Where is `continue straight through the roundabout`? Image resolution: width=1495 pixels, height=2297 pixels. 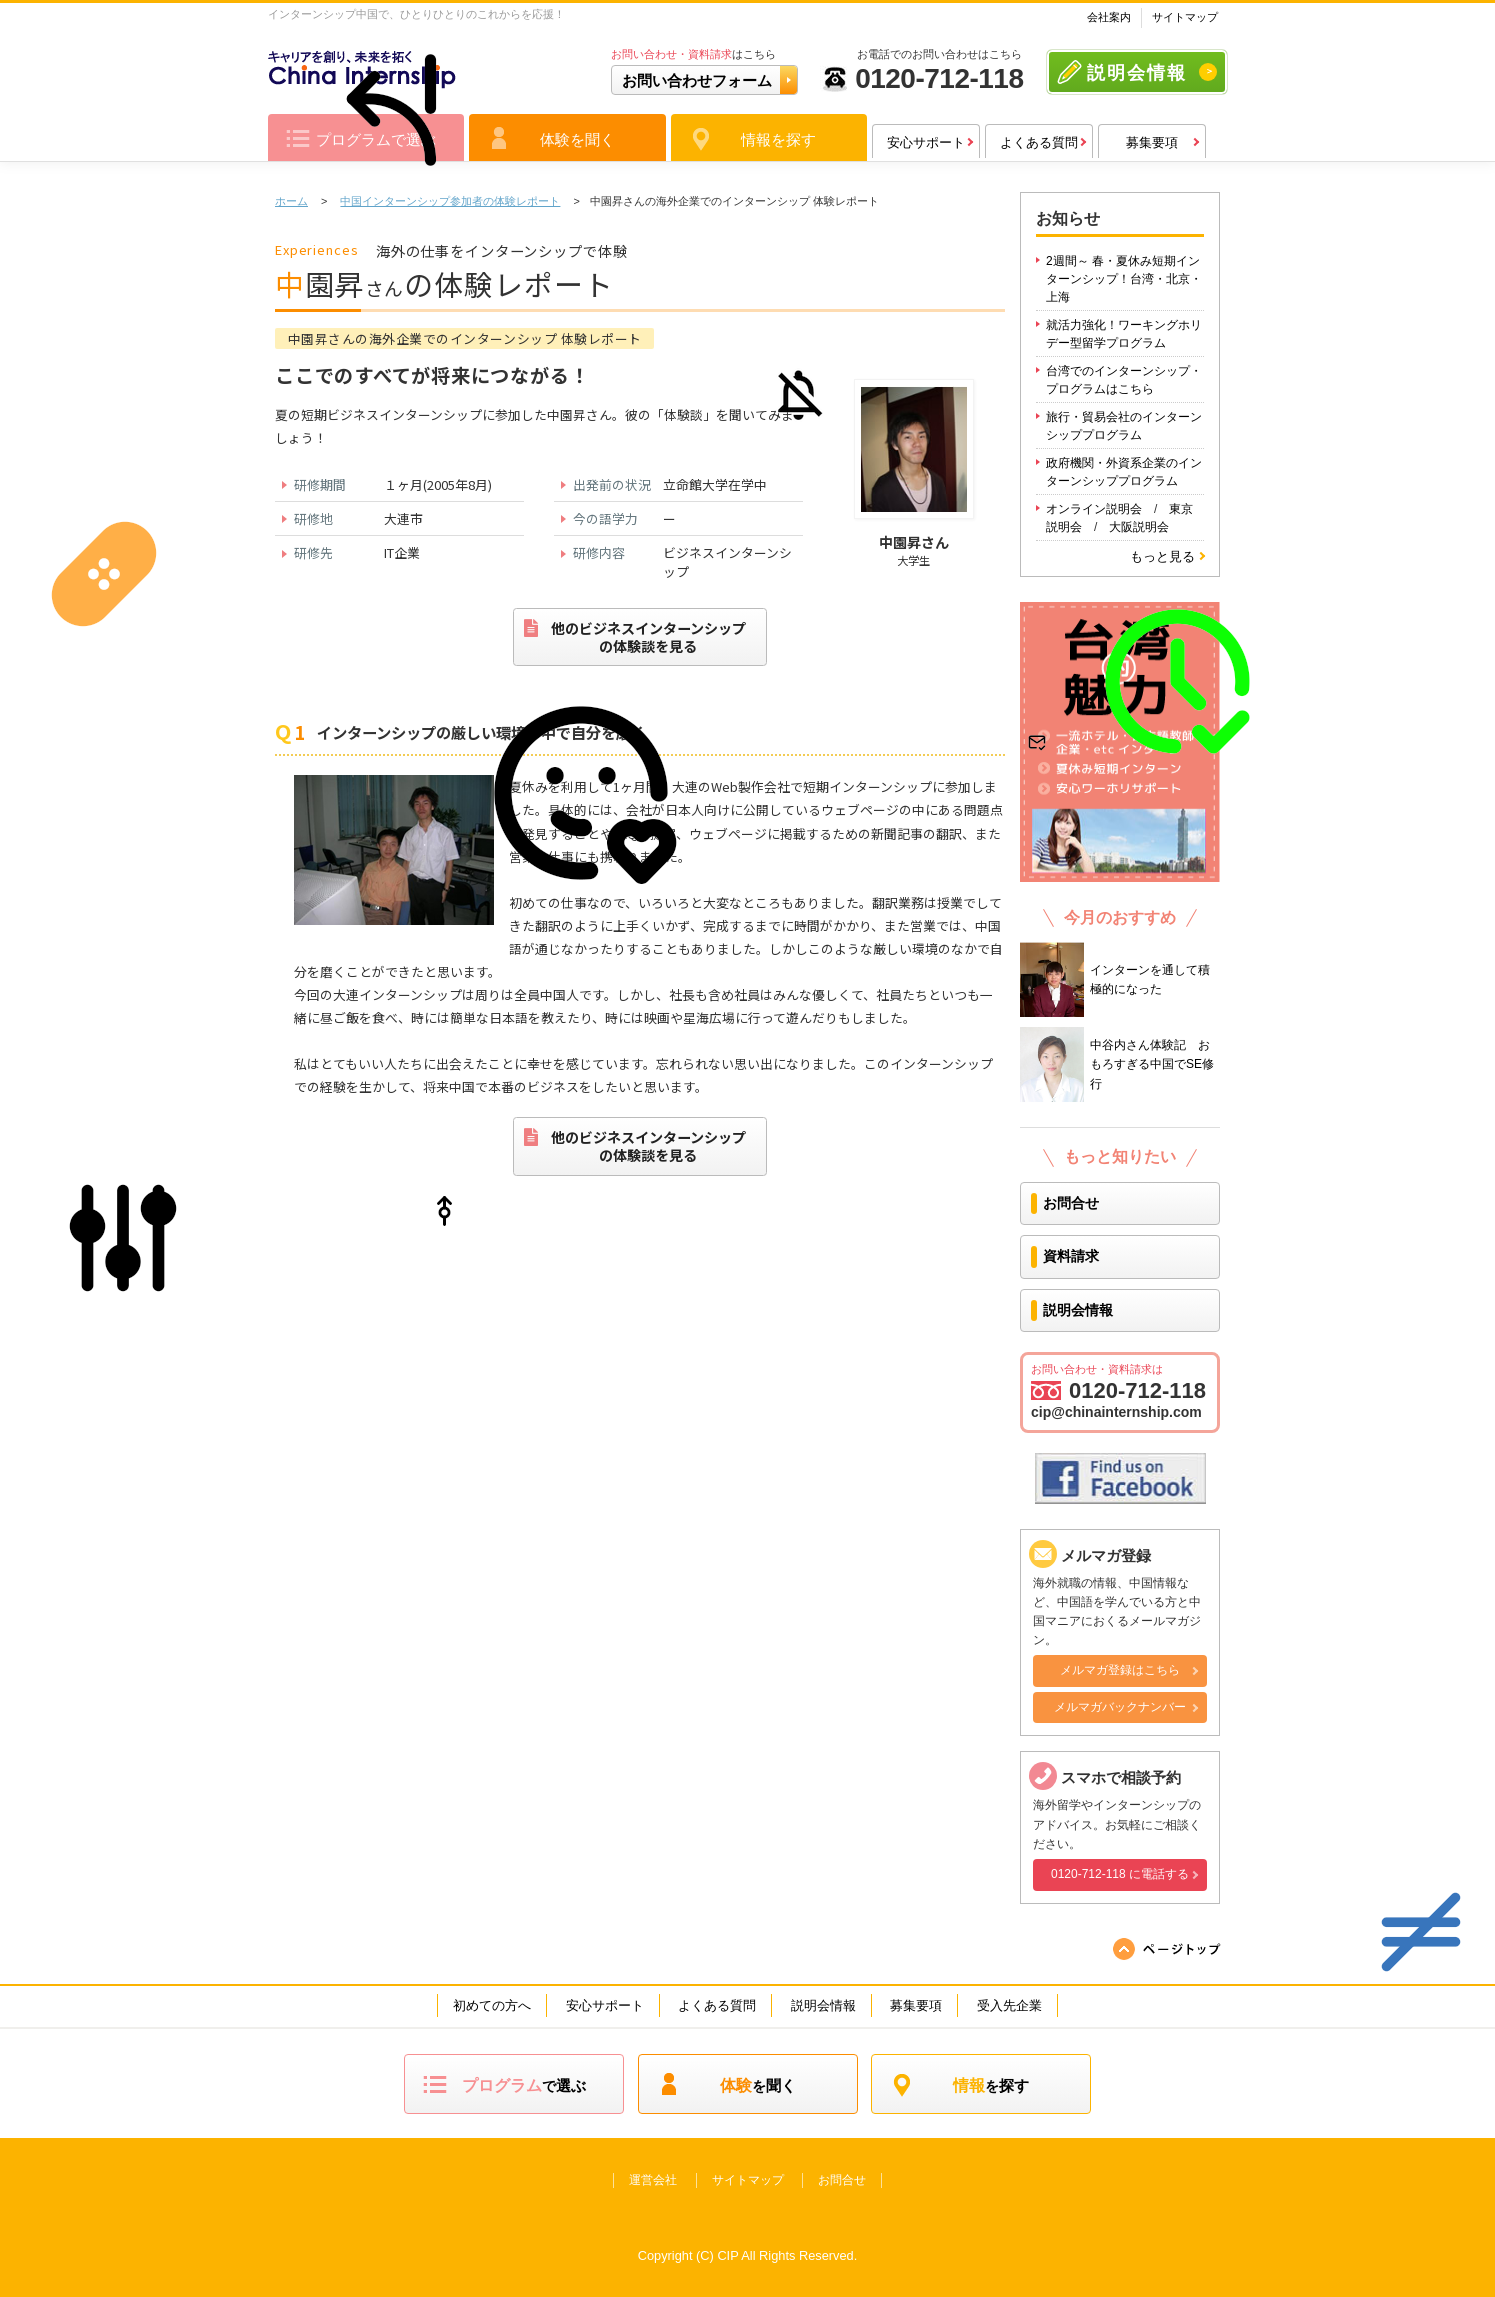
continue straight through the roundabout is located at coordinates (443, 1211).